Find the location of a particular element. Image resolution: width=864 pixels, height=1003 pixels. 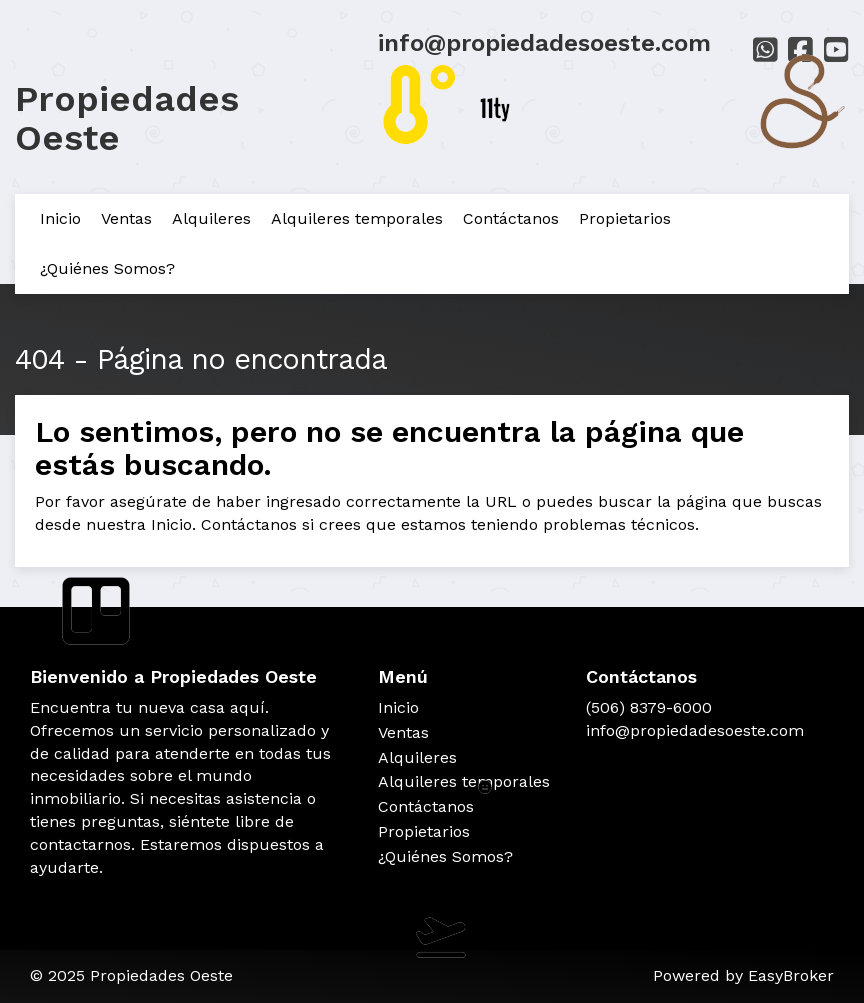

indicates high temperature reading is located at coordinates (415, 104).